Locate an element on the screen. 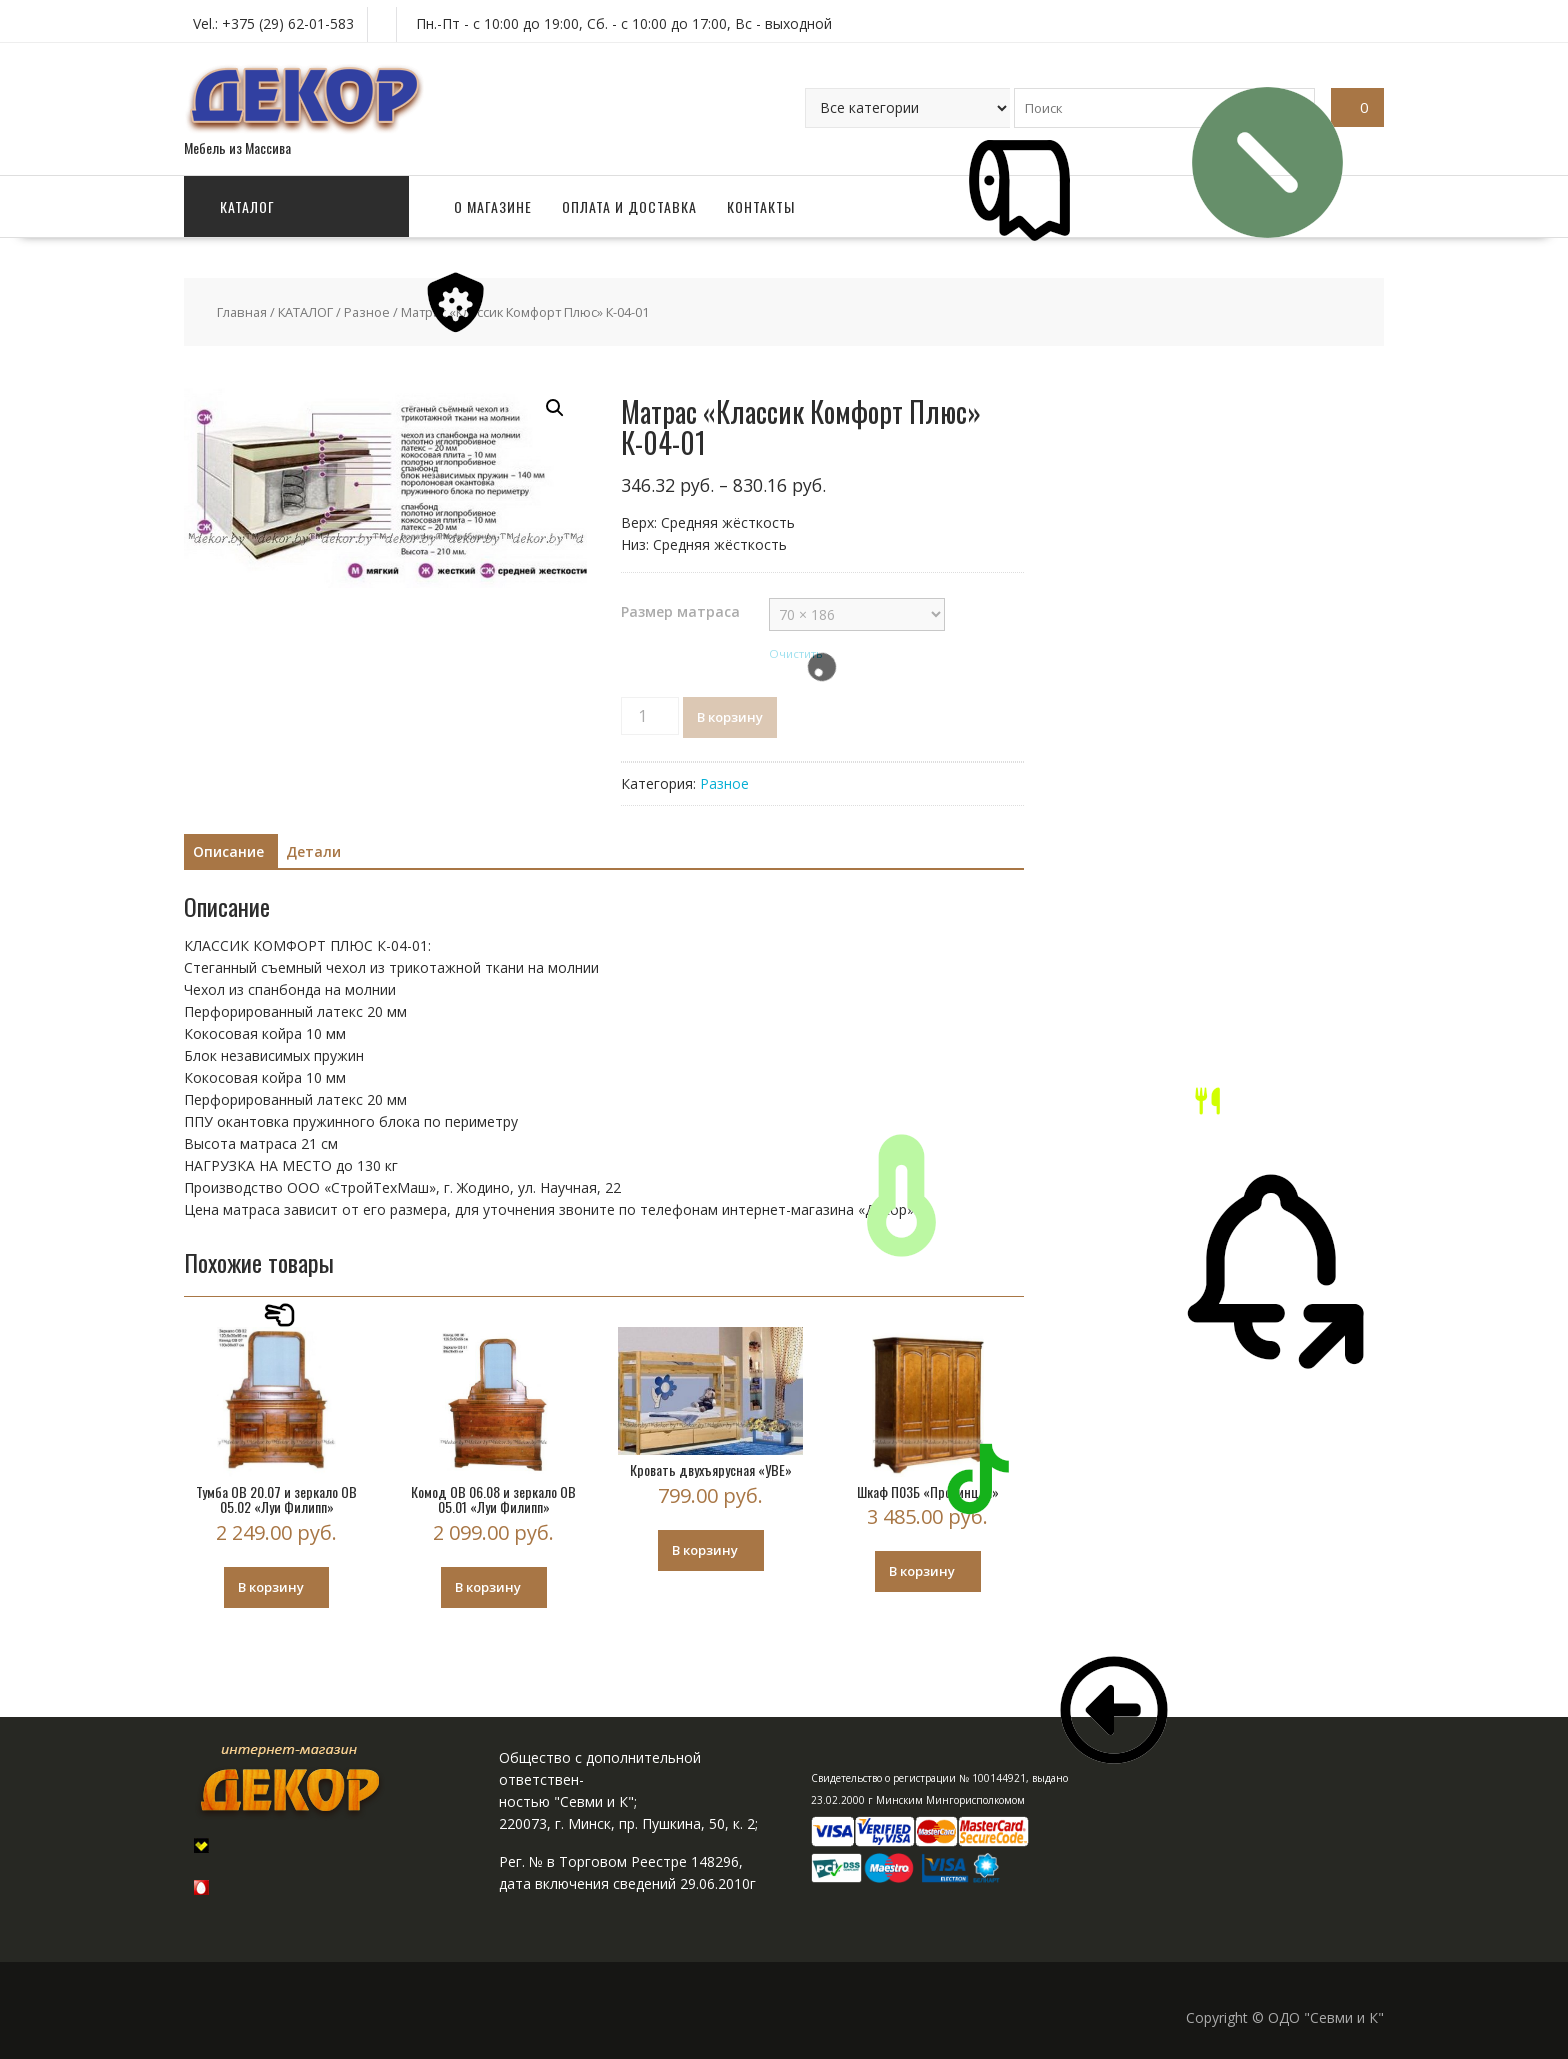  virus protection or antivirus security status is located at coordinates (457, 302).